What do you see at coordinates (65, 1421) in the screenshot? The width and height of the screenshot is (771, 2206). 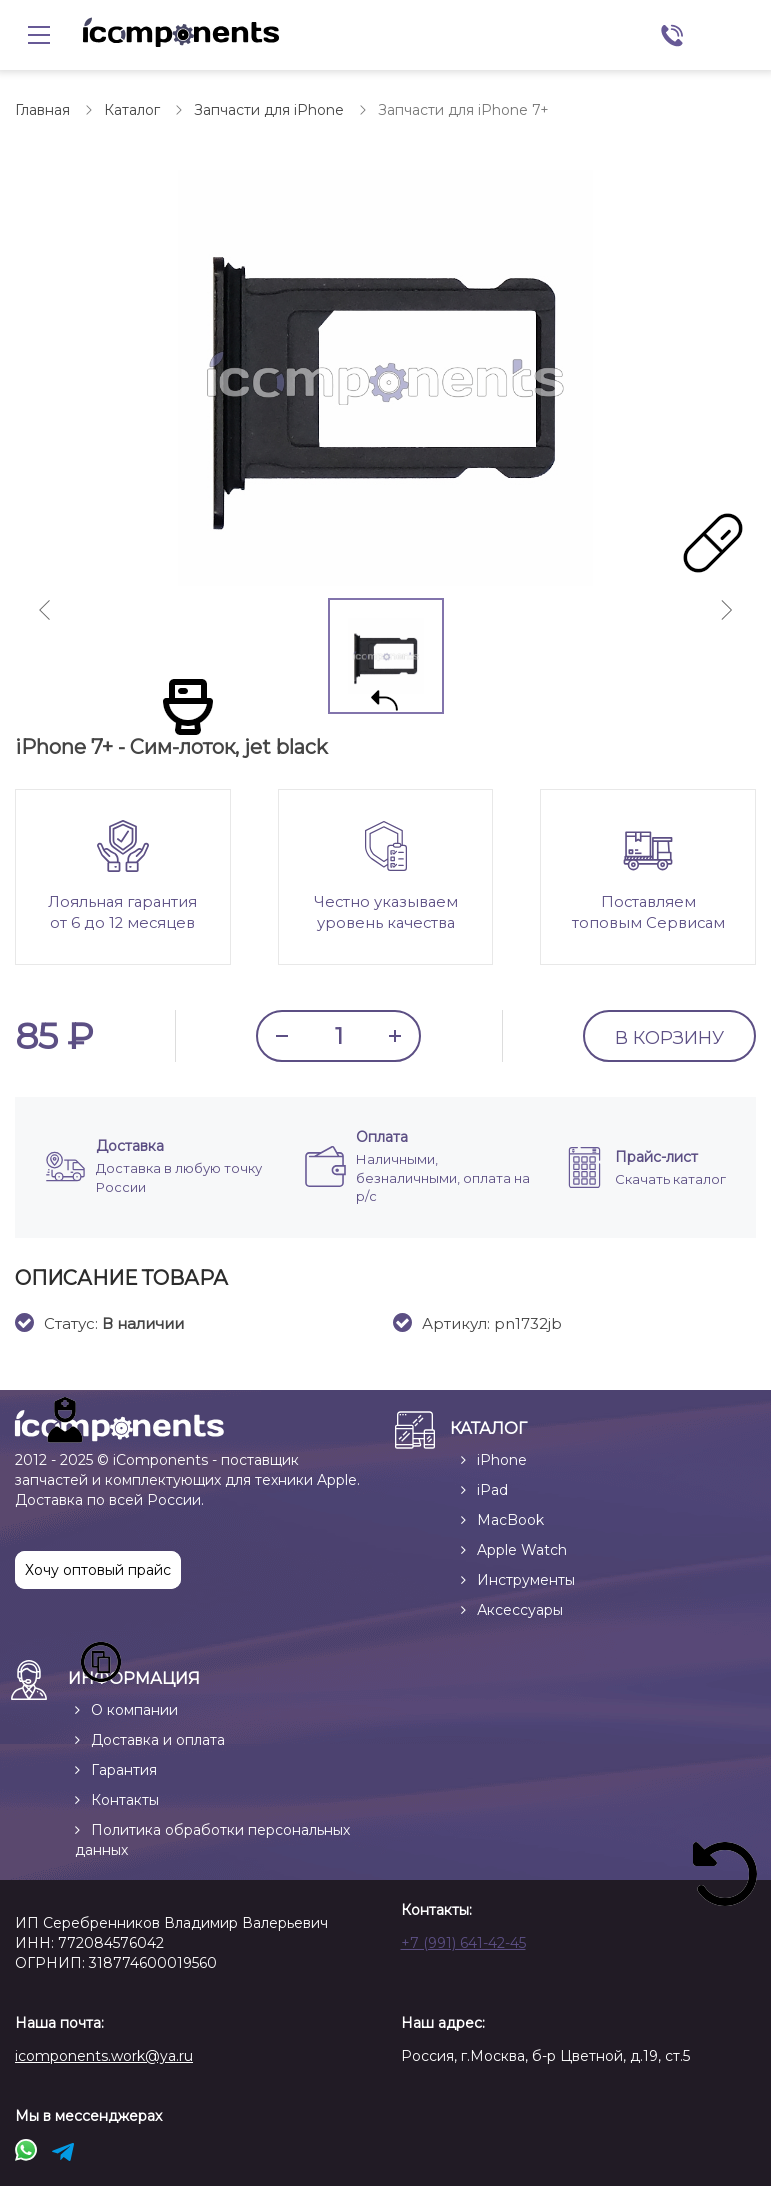 I see `access healthcare or nursing services` at bounding box center [65, 1421].